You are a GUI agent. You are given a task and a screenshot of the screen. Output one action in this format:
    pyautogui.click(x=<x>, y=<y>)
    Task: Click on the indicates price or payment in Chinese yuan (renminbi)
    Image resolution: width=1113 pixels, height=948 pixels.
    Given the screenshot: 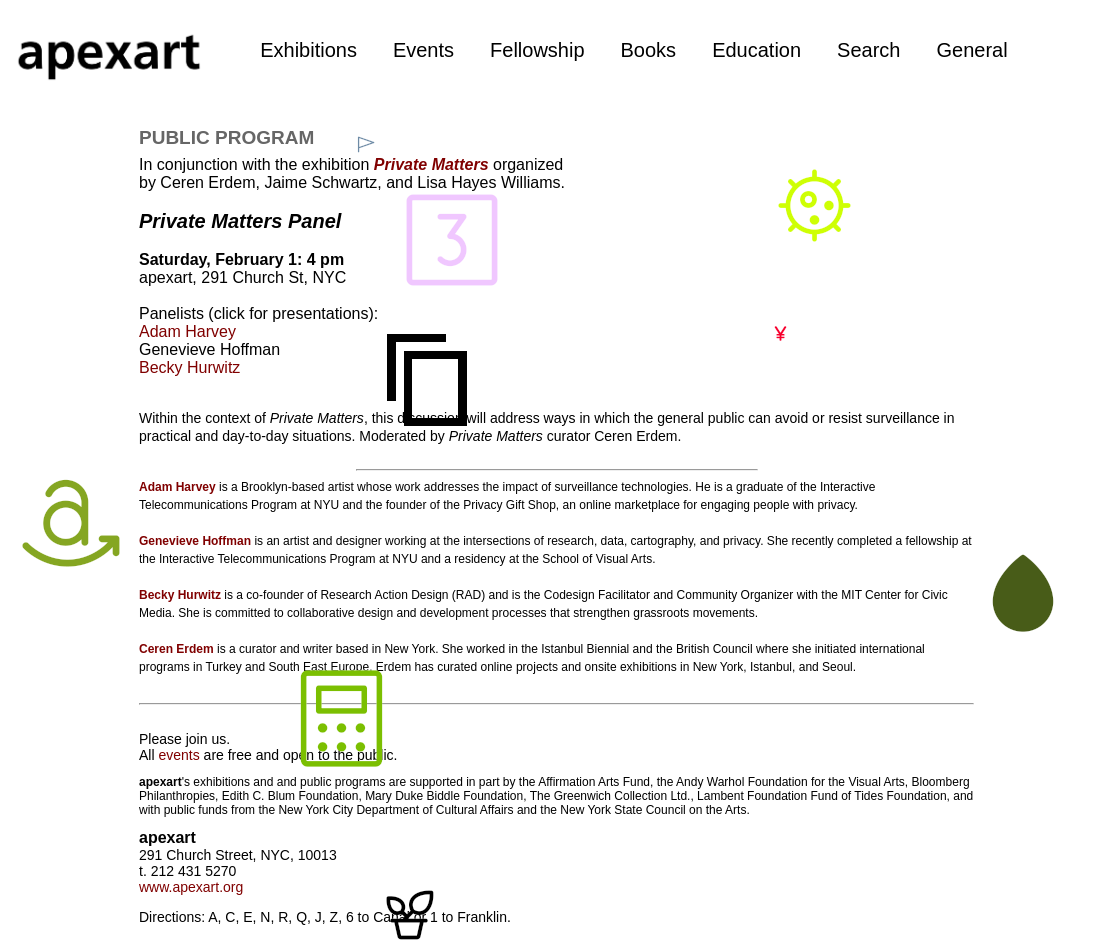 What is the action you would take?
    pyautogui.click(x=780, y=333)
    